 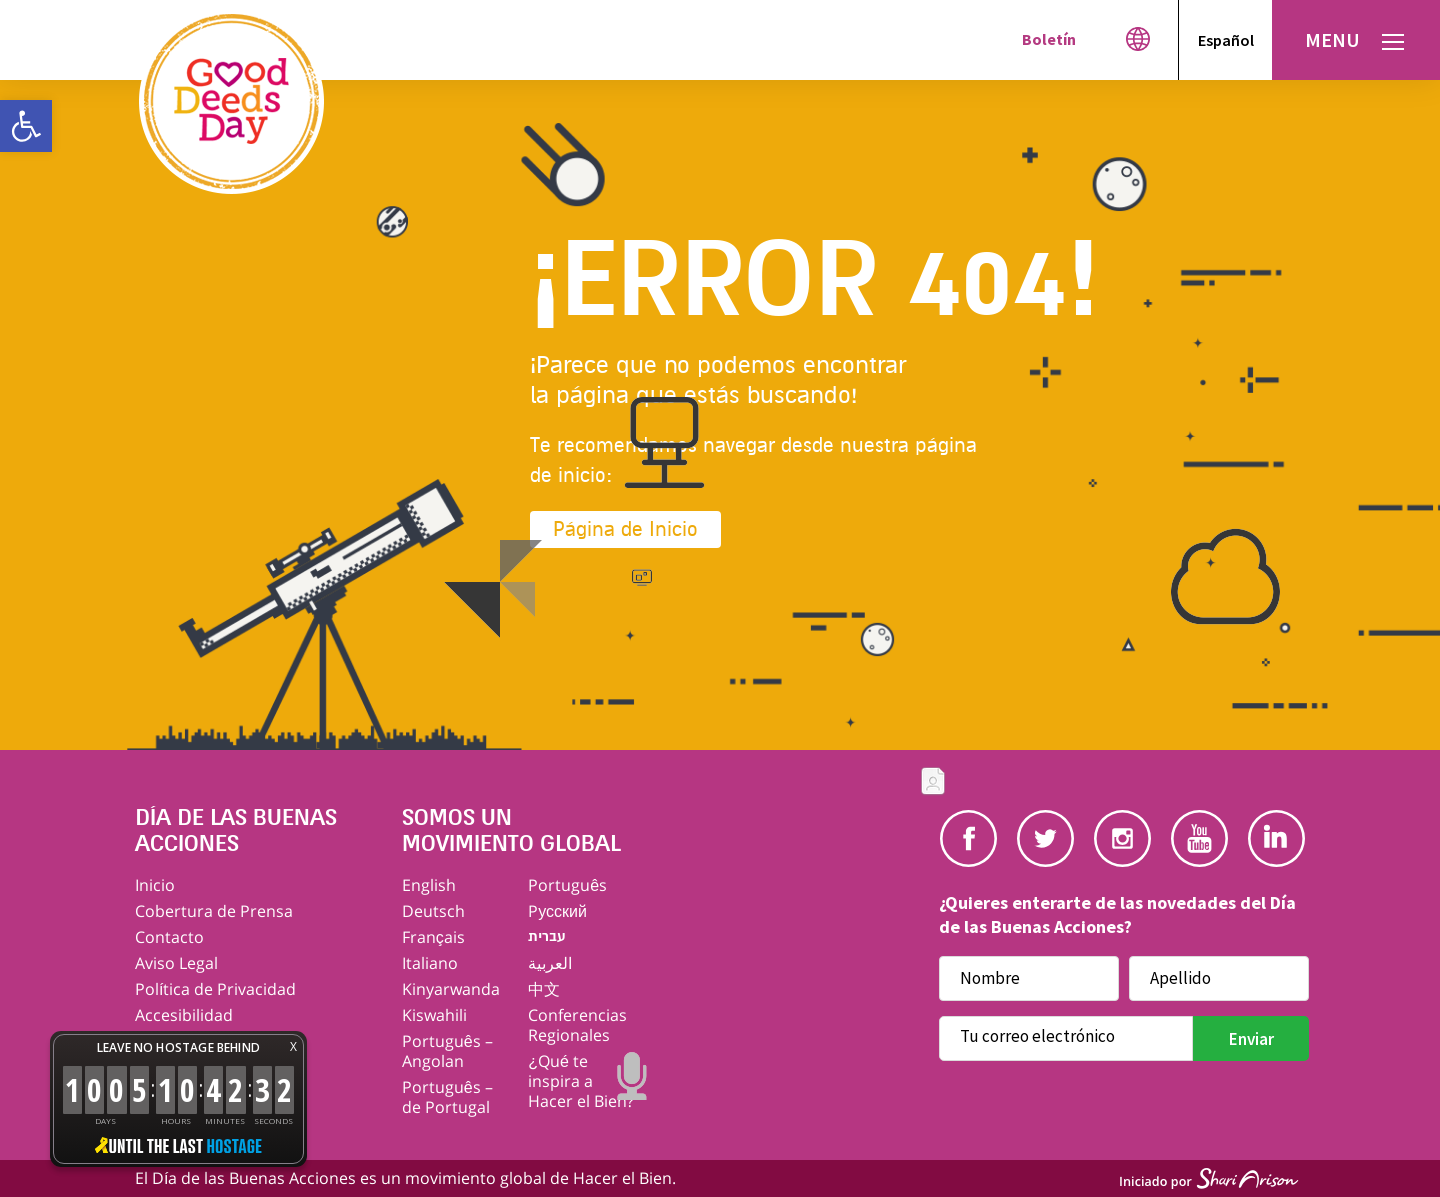 I want to click on view document author information, so click(x=933, y=781).